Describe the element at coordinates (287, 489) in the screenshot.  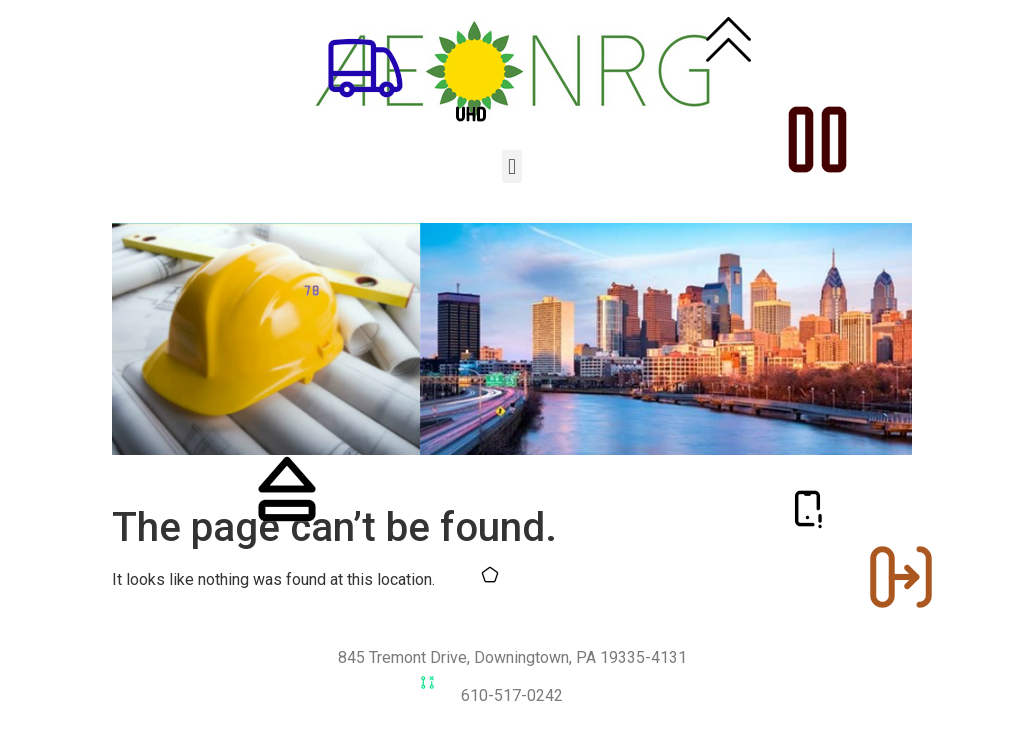
I see `eject media or disc from player` at that location.